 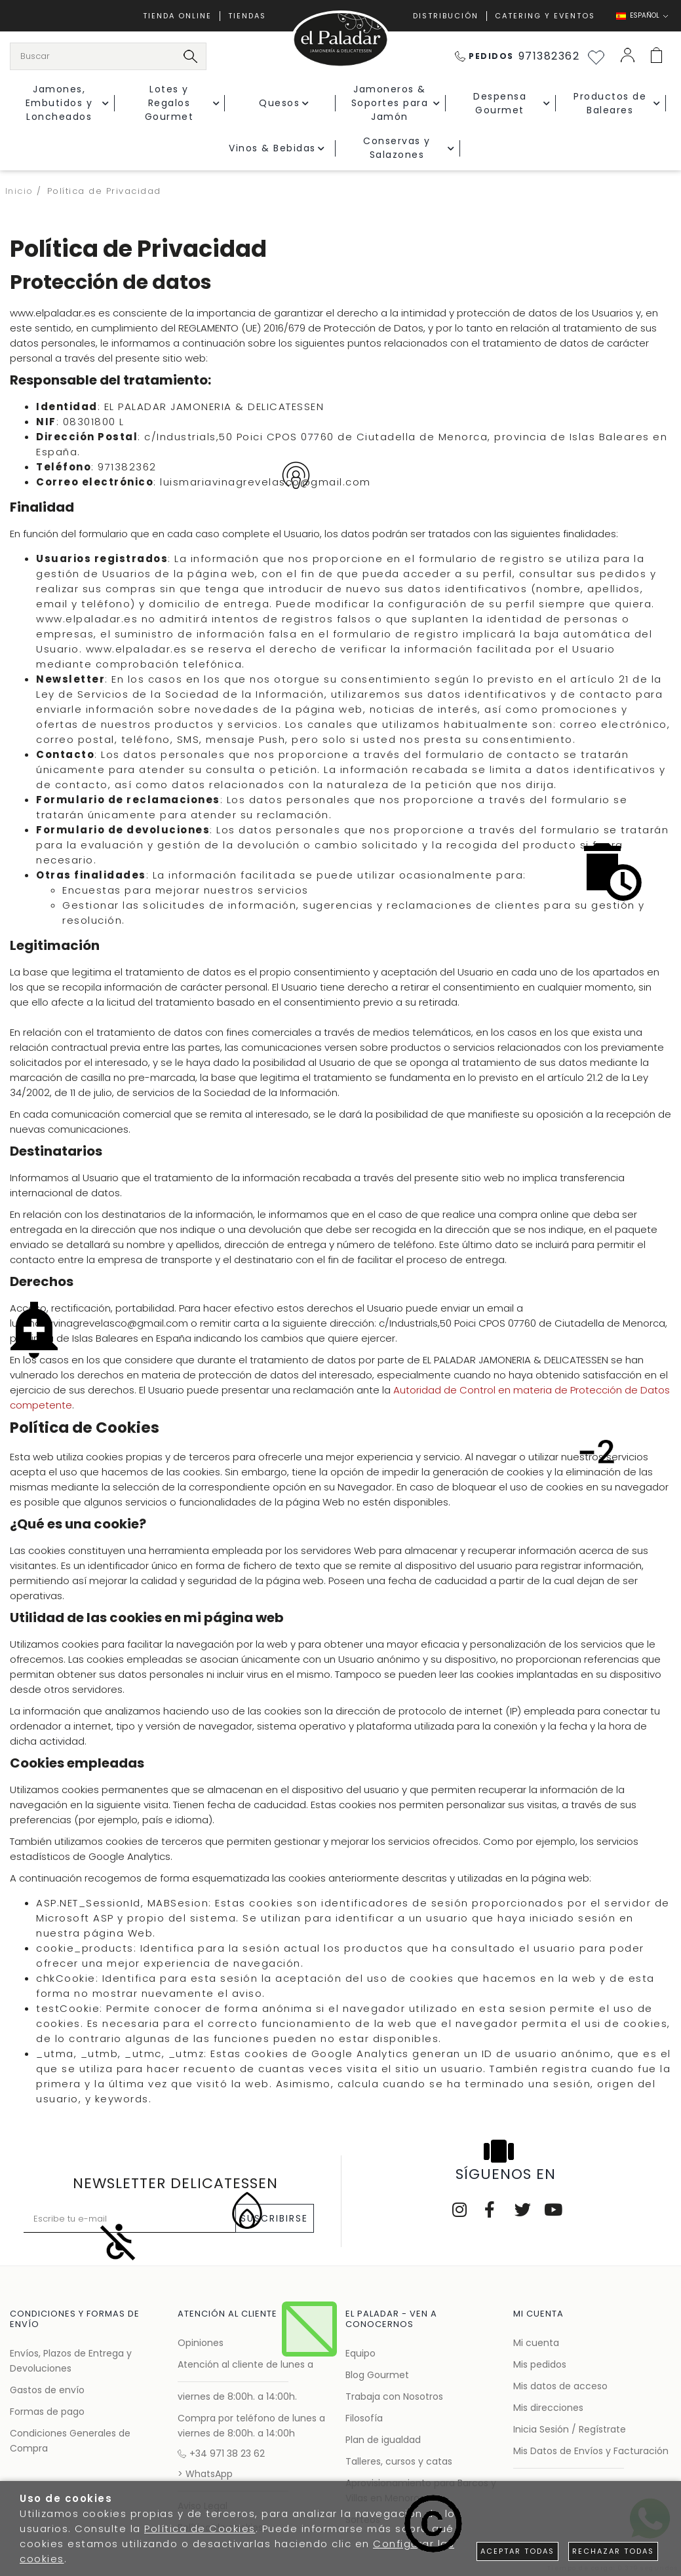 I want to click on indicates missing or unavailable image content, so click(x=309, y=2329).